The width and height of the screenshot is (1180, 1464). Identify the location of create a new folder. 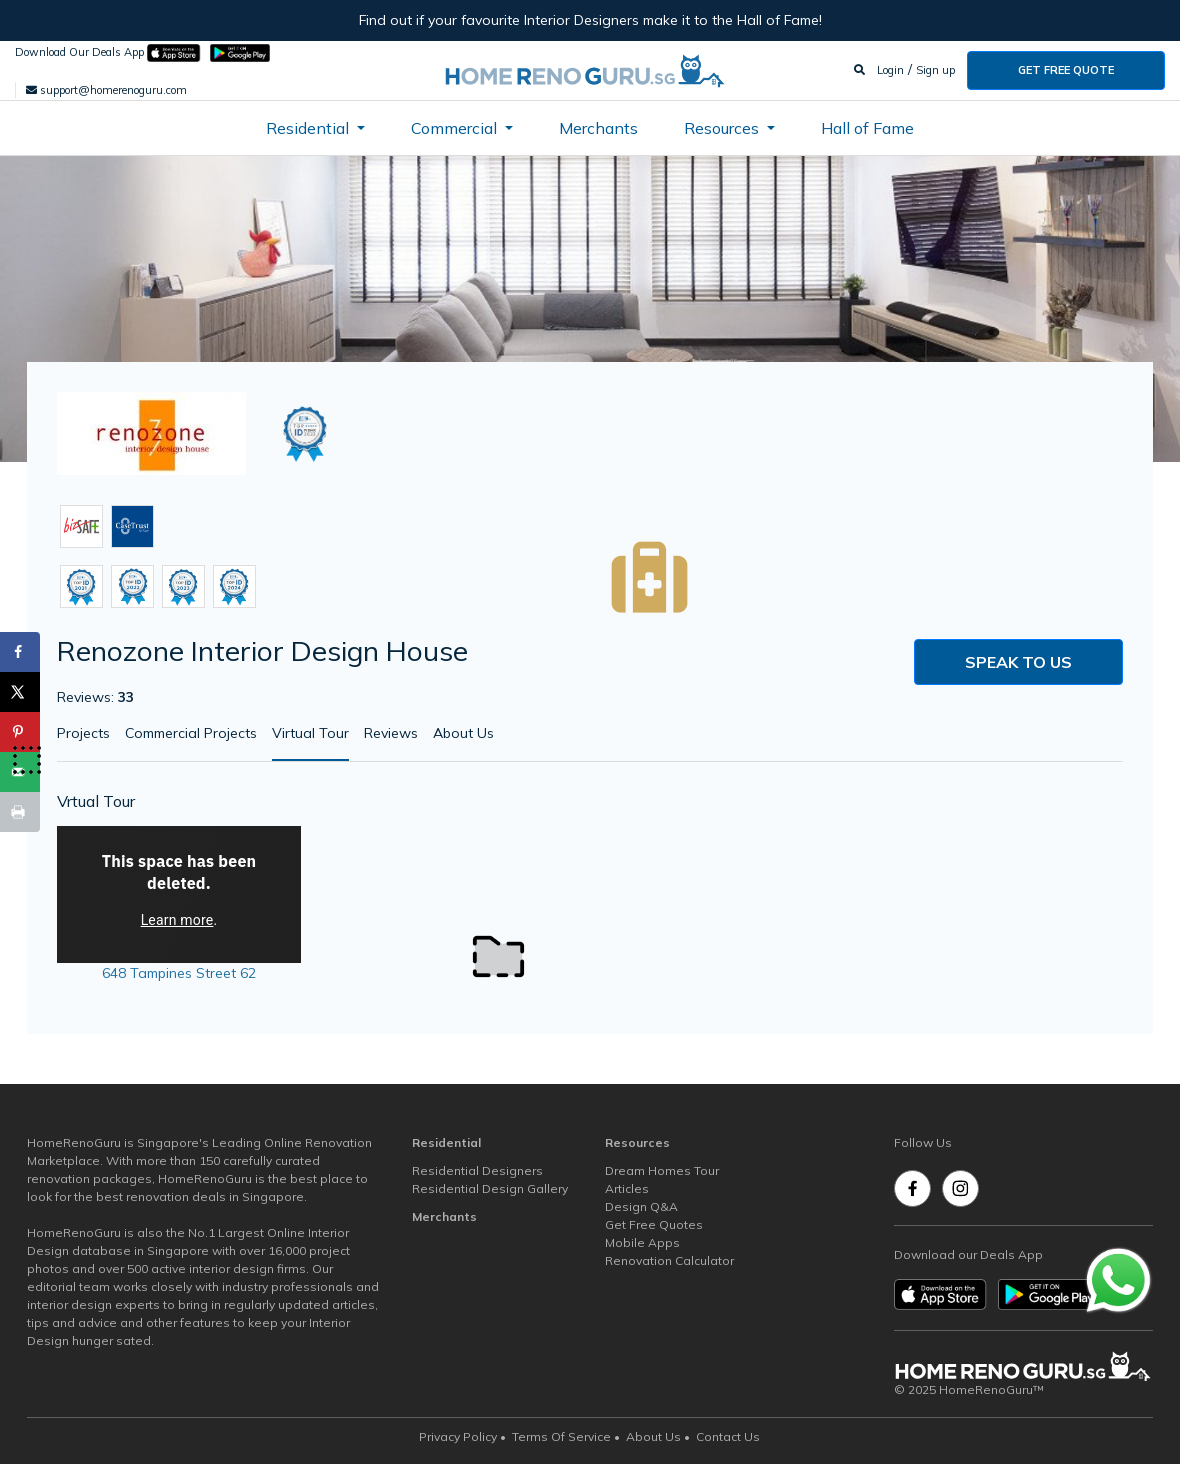
(498, 955).